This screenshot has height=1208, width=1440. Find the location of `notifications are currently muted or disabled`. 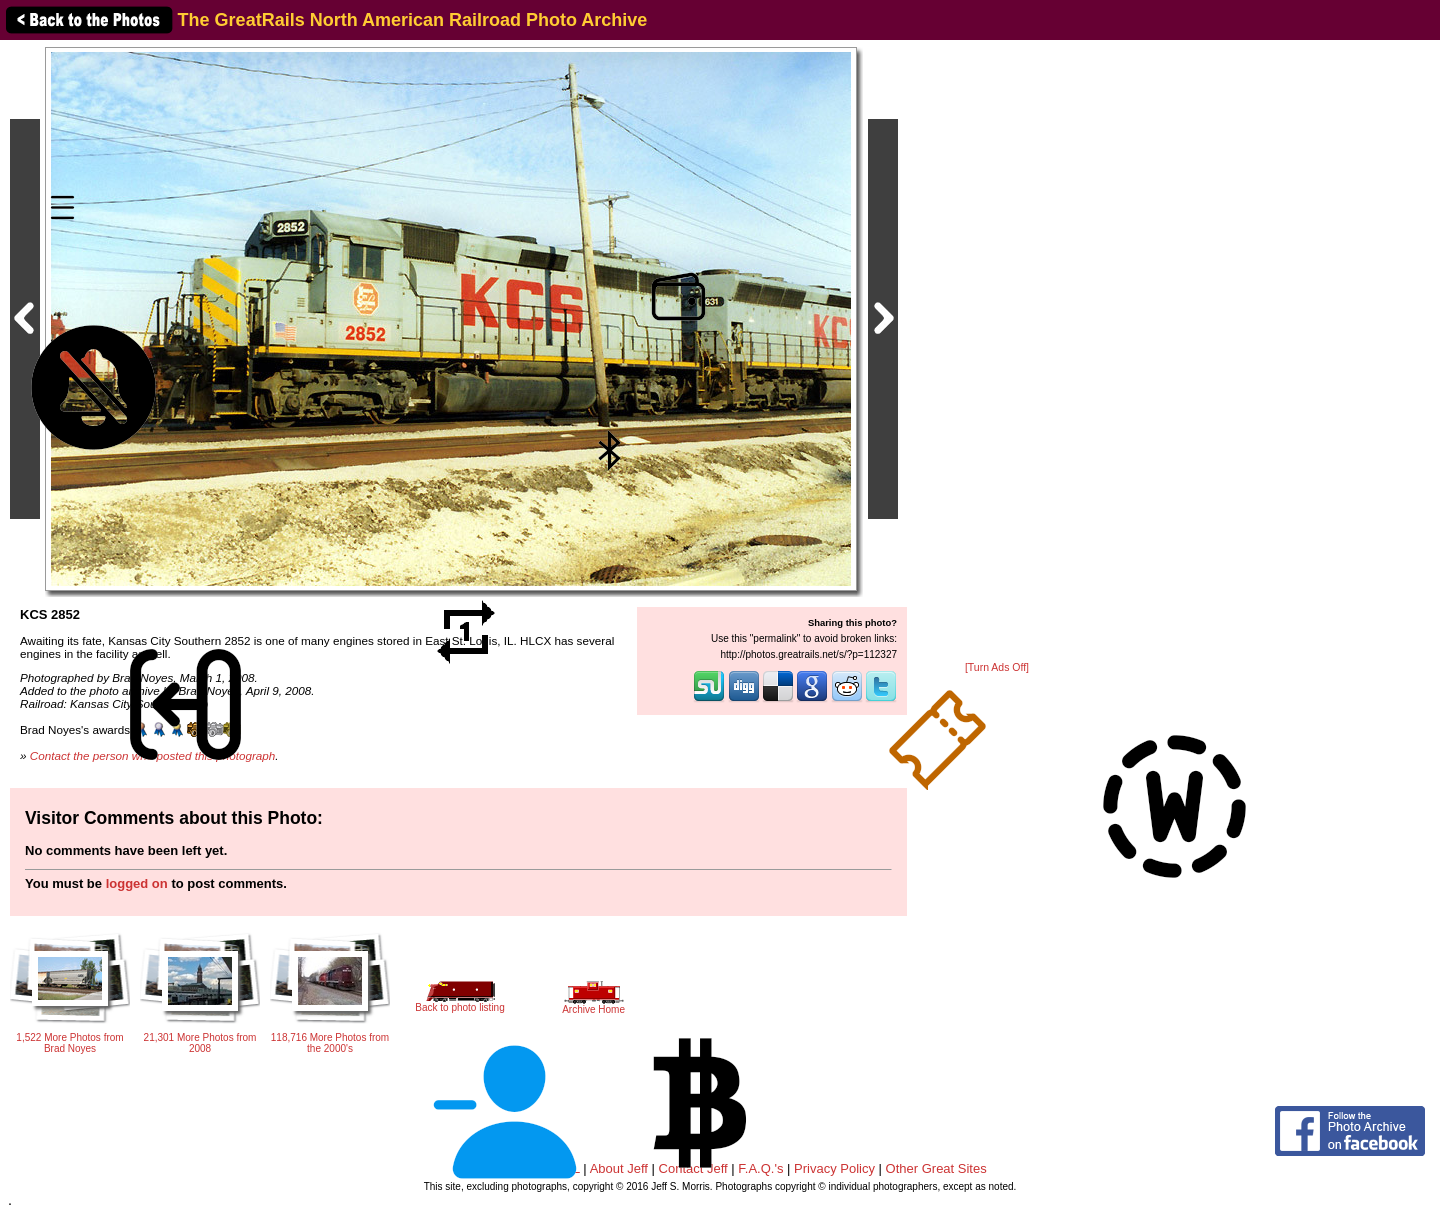

notifications are currently muted or disabled is located at coordinates (93, 387).